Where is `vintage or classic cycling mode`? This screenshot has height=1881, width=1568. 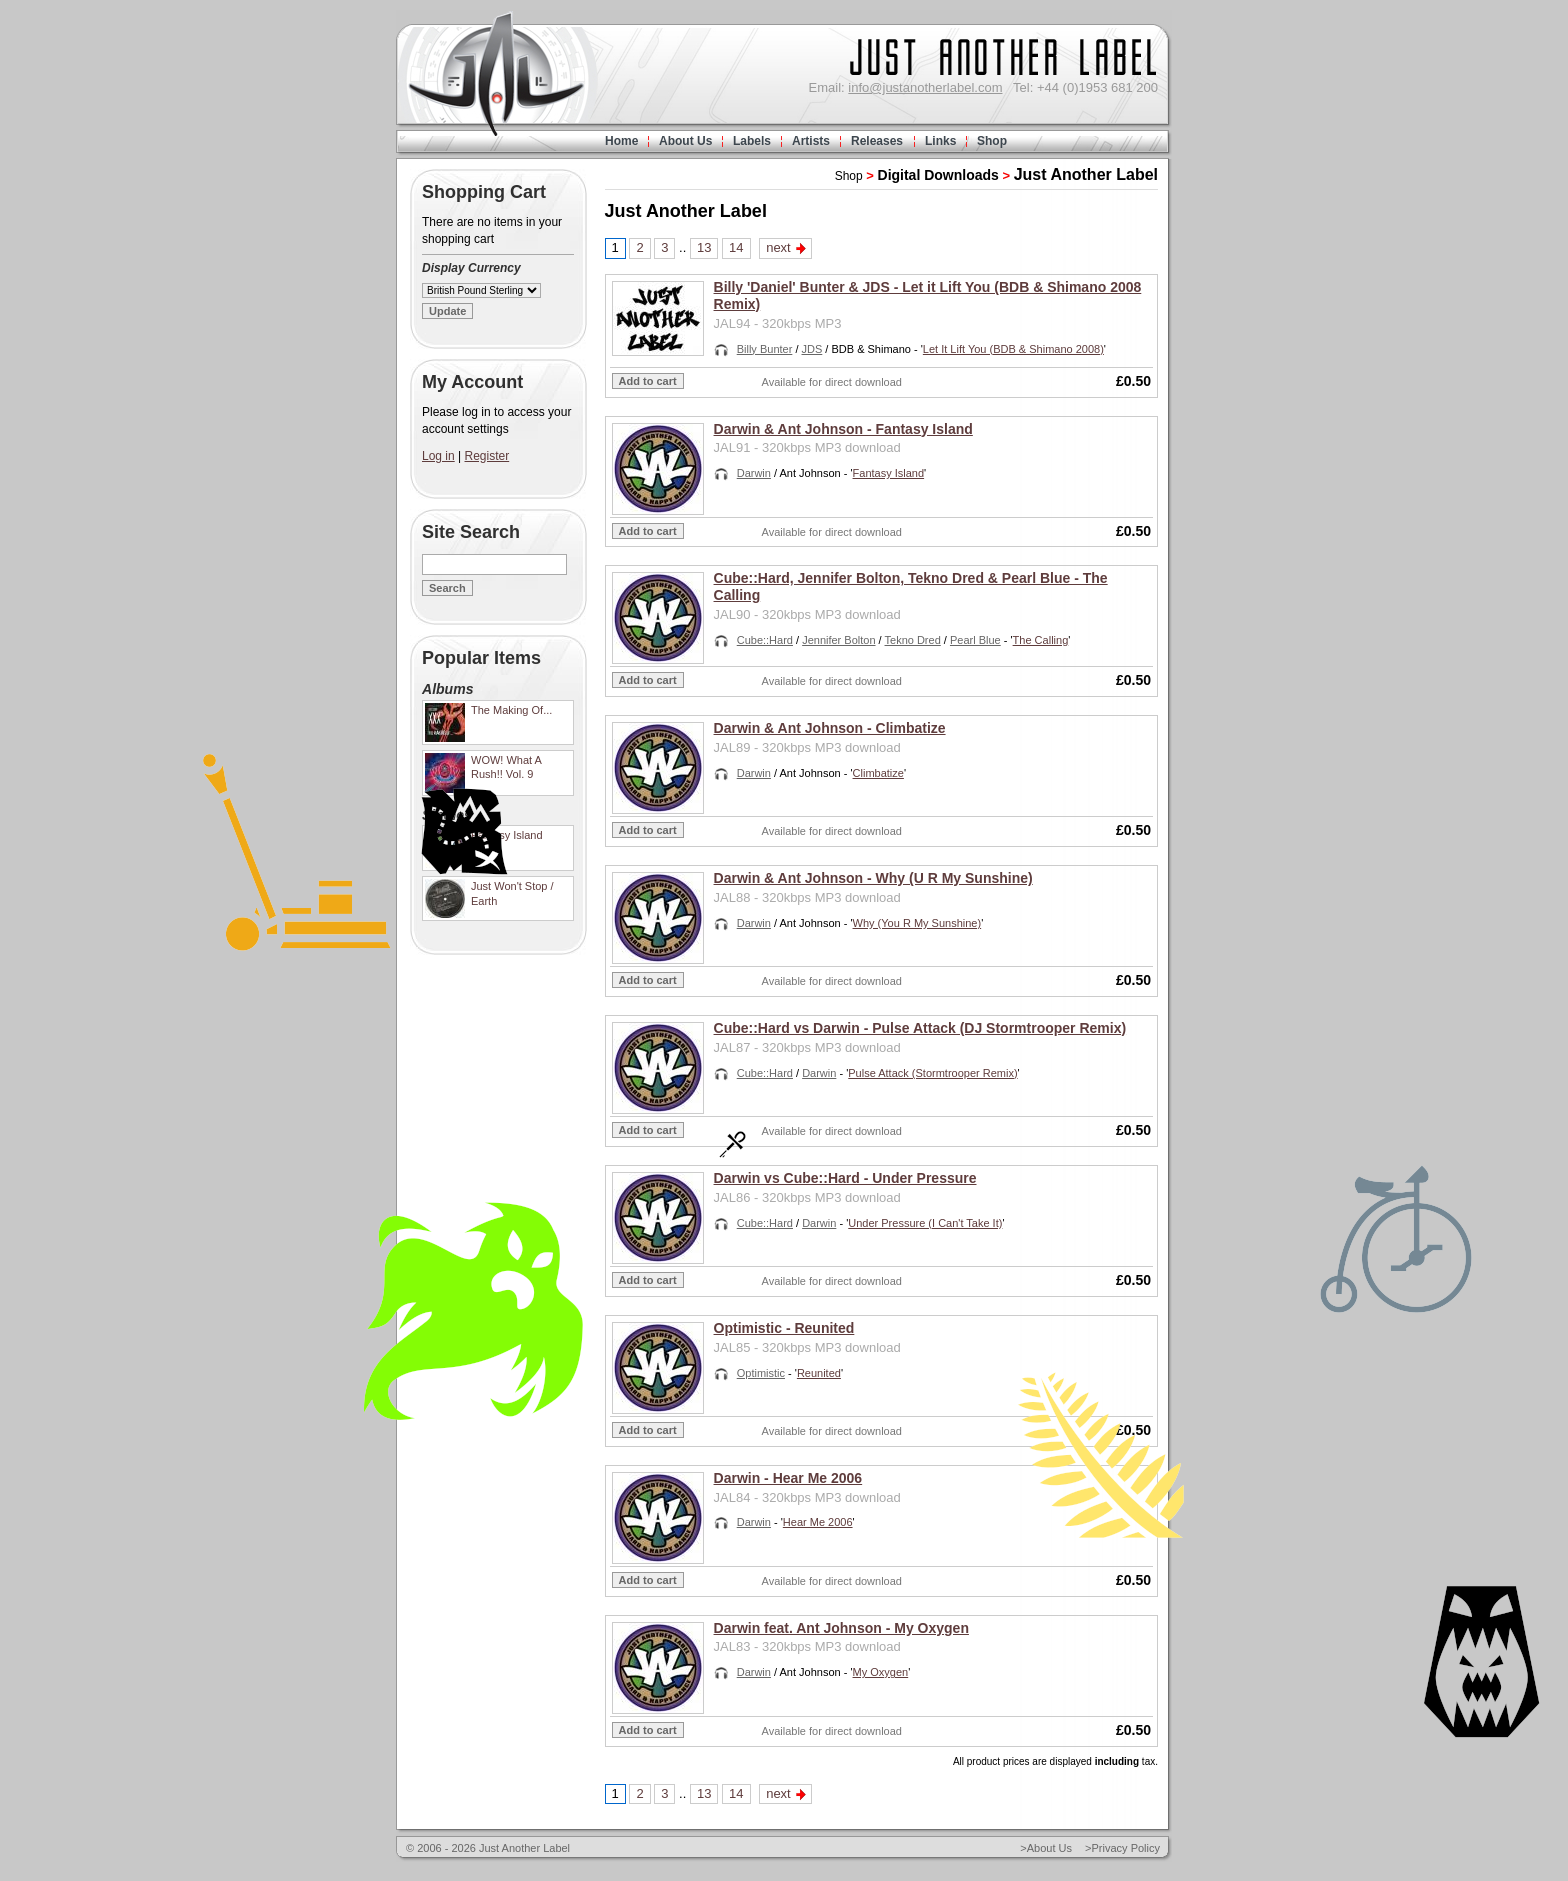
vintage or classic cycling mode is located at coordinates (1396, 1237).